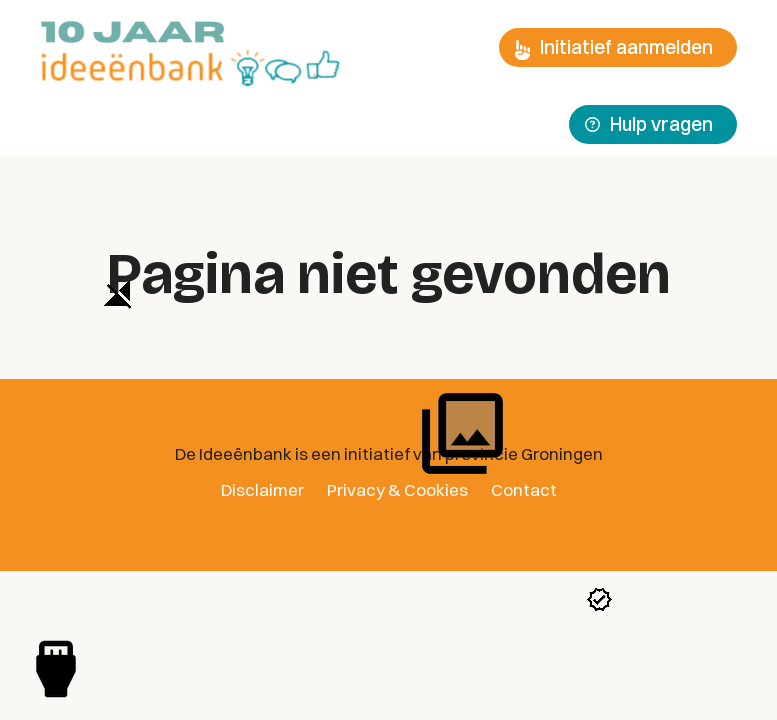  I want to click on configure HDMI input settings, so click(56, 669).